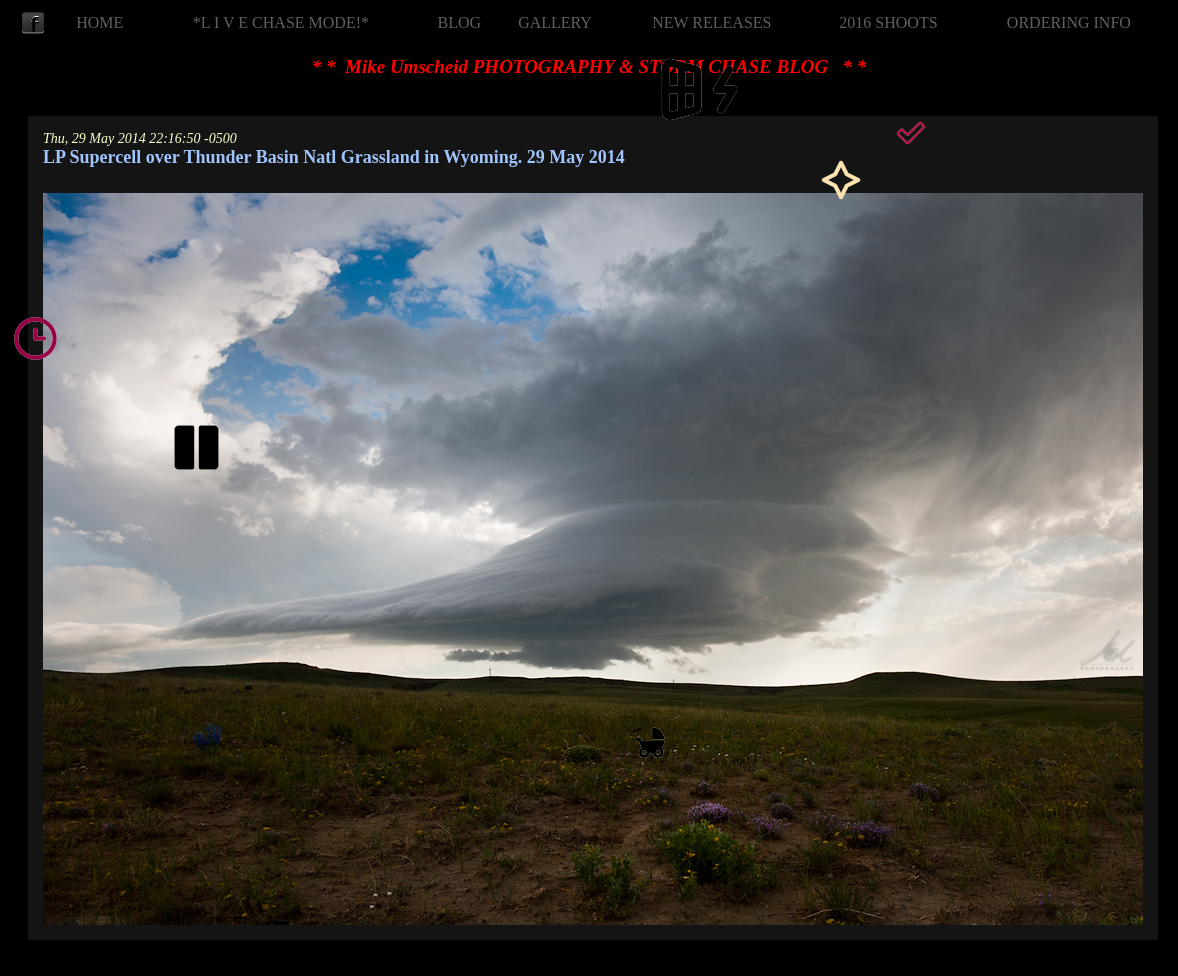 This screenshot has width=1178, height=976. I want to click on view time or clock settings, so click(35, 338).